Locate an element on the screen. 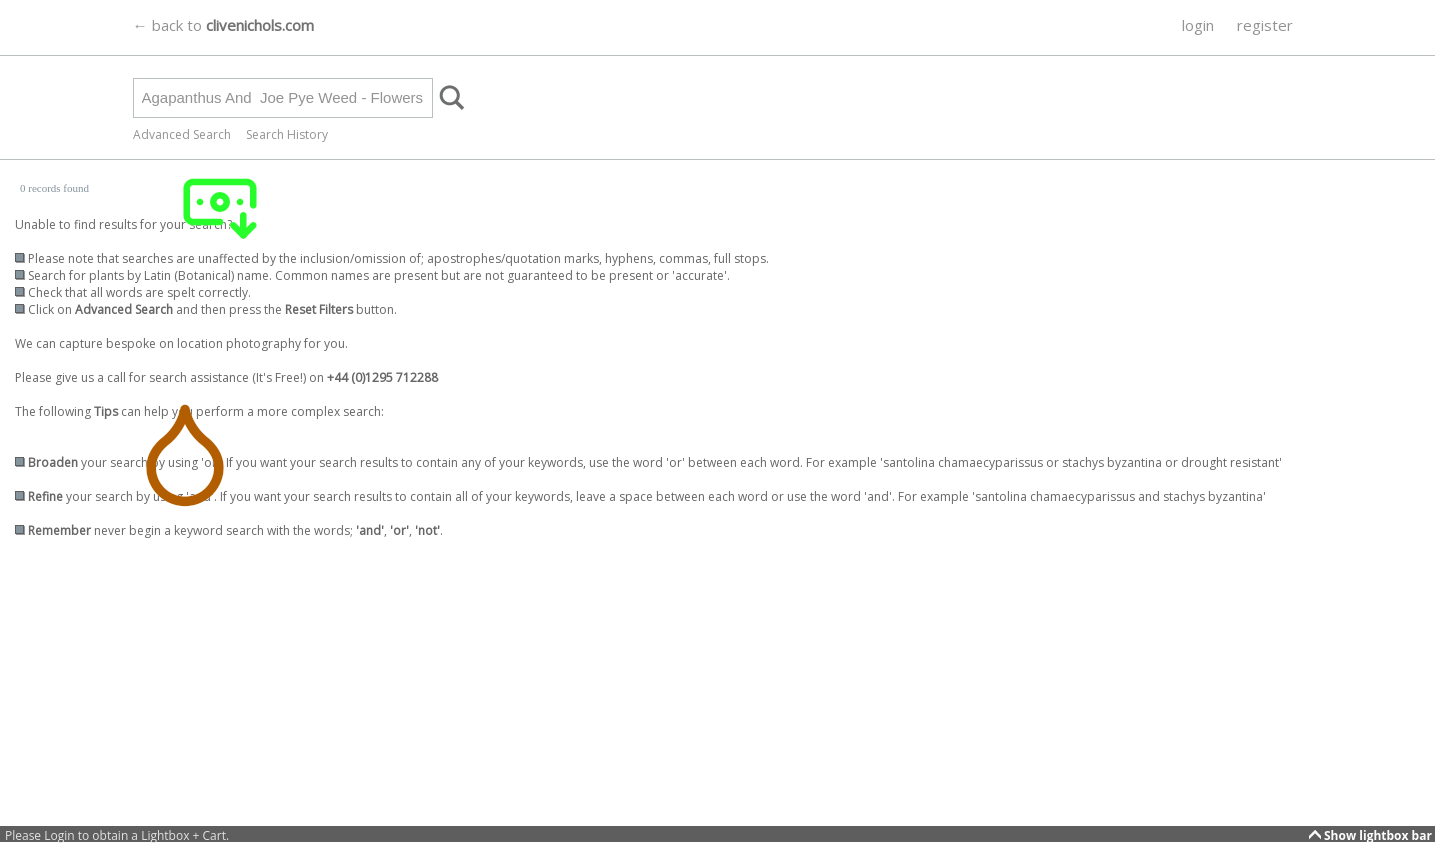  adjust water or hydration settings is located at coordinates (185, 453).